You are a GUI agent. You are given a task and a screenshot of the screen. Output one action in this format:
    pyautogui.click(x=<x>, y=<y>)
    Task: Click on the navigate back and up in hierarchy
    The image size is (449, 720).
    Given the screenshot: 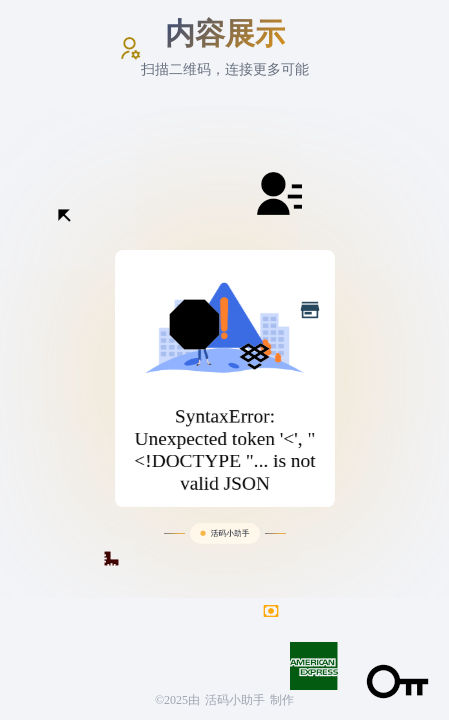 What is the action you would take?
    pyautogui.click(x=64, y=215)
    